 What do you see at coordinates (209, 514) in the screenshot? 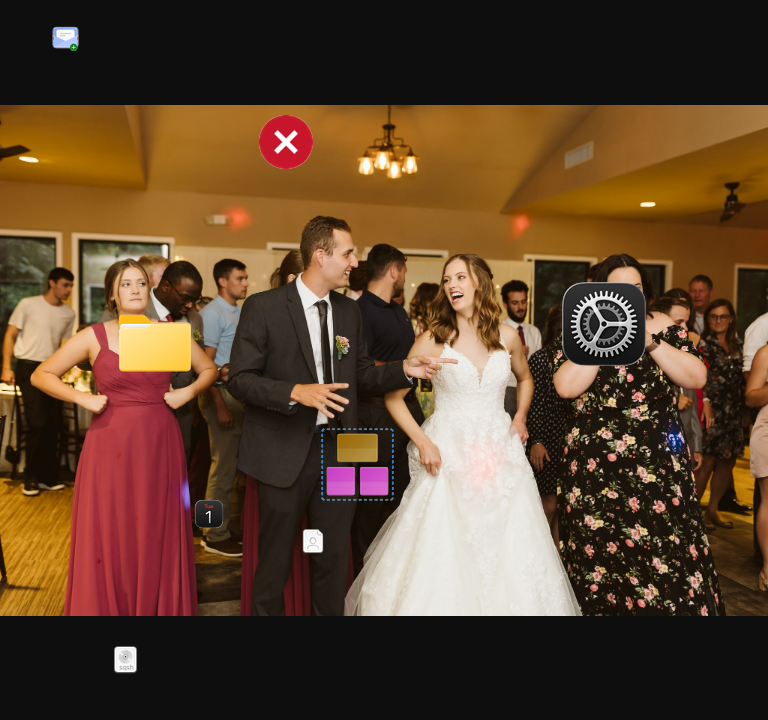
I see `open the calendar app` at bounding box center [209, 514].